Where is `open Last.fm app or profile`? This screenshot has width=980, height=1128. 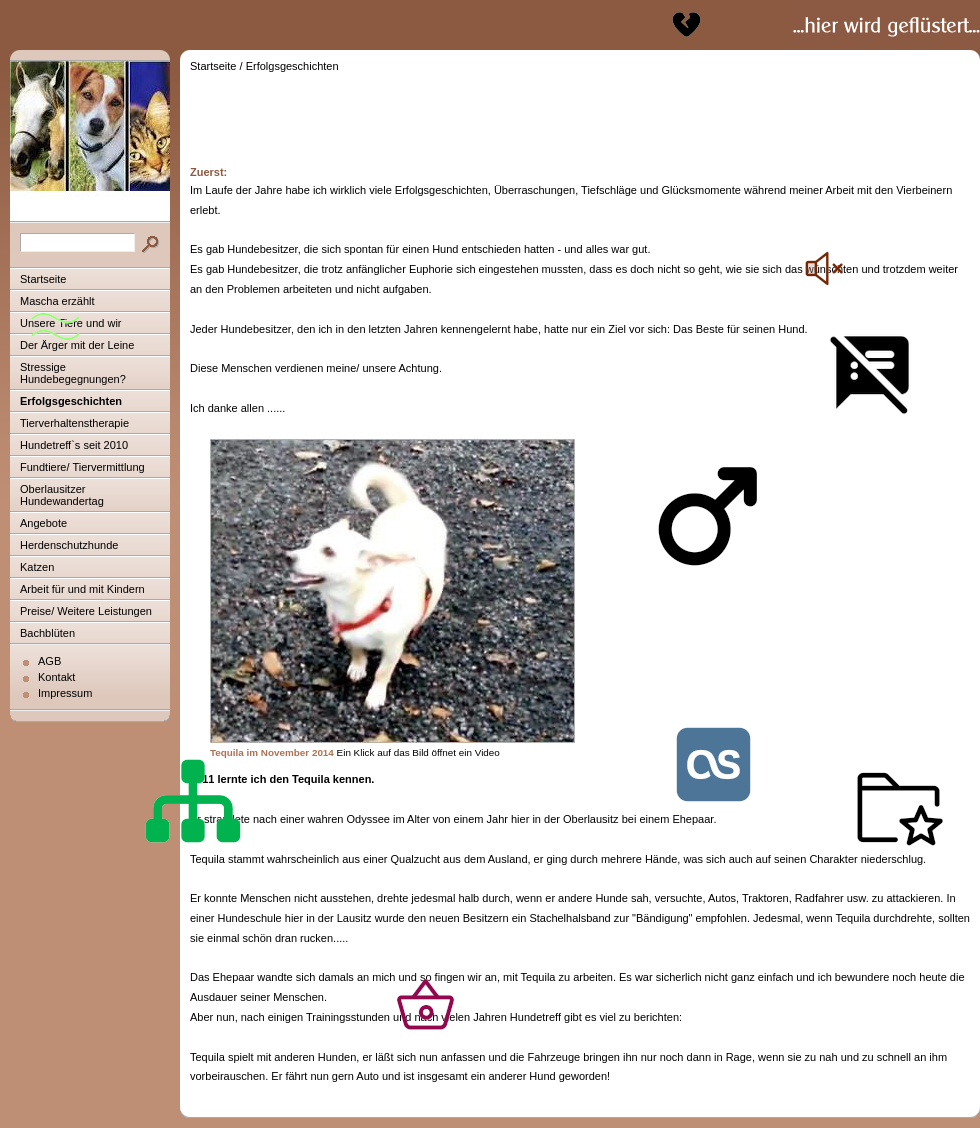
open Last.fm app or profile is located at coordinates (713, 764).